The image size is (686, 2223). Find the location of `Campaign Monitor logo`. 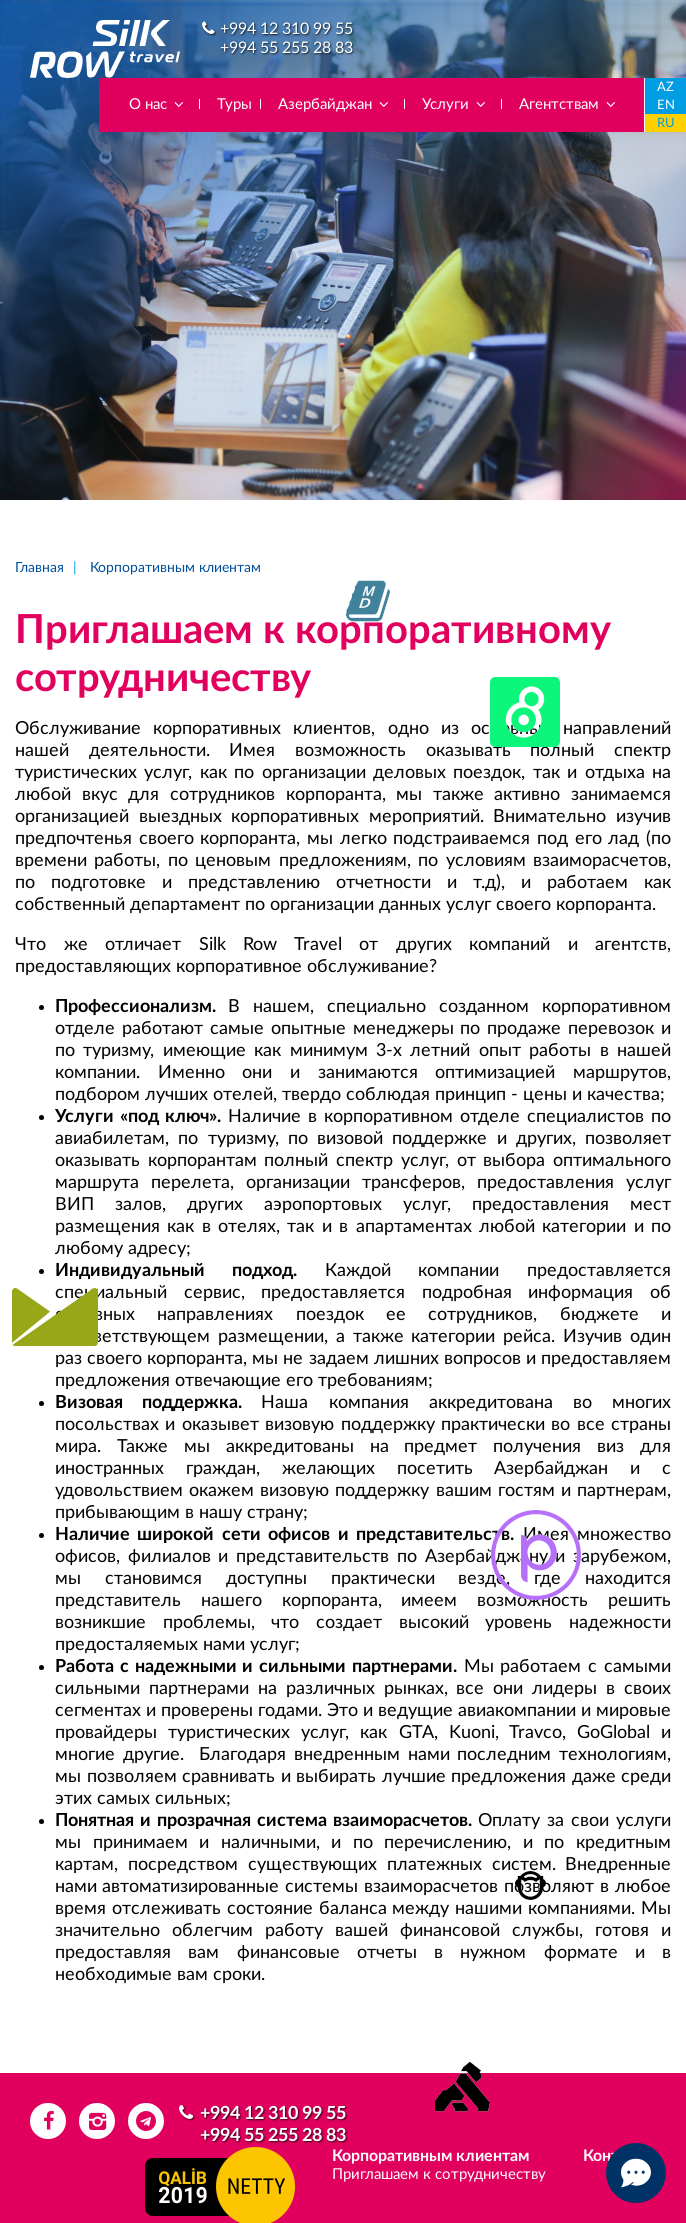

Campaign Monitor logo is located at coordinates (55, 1317).